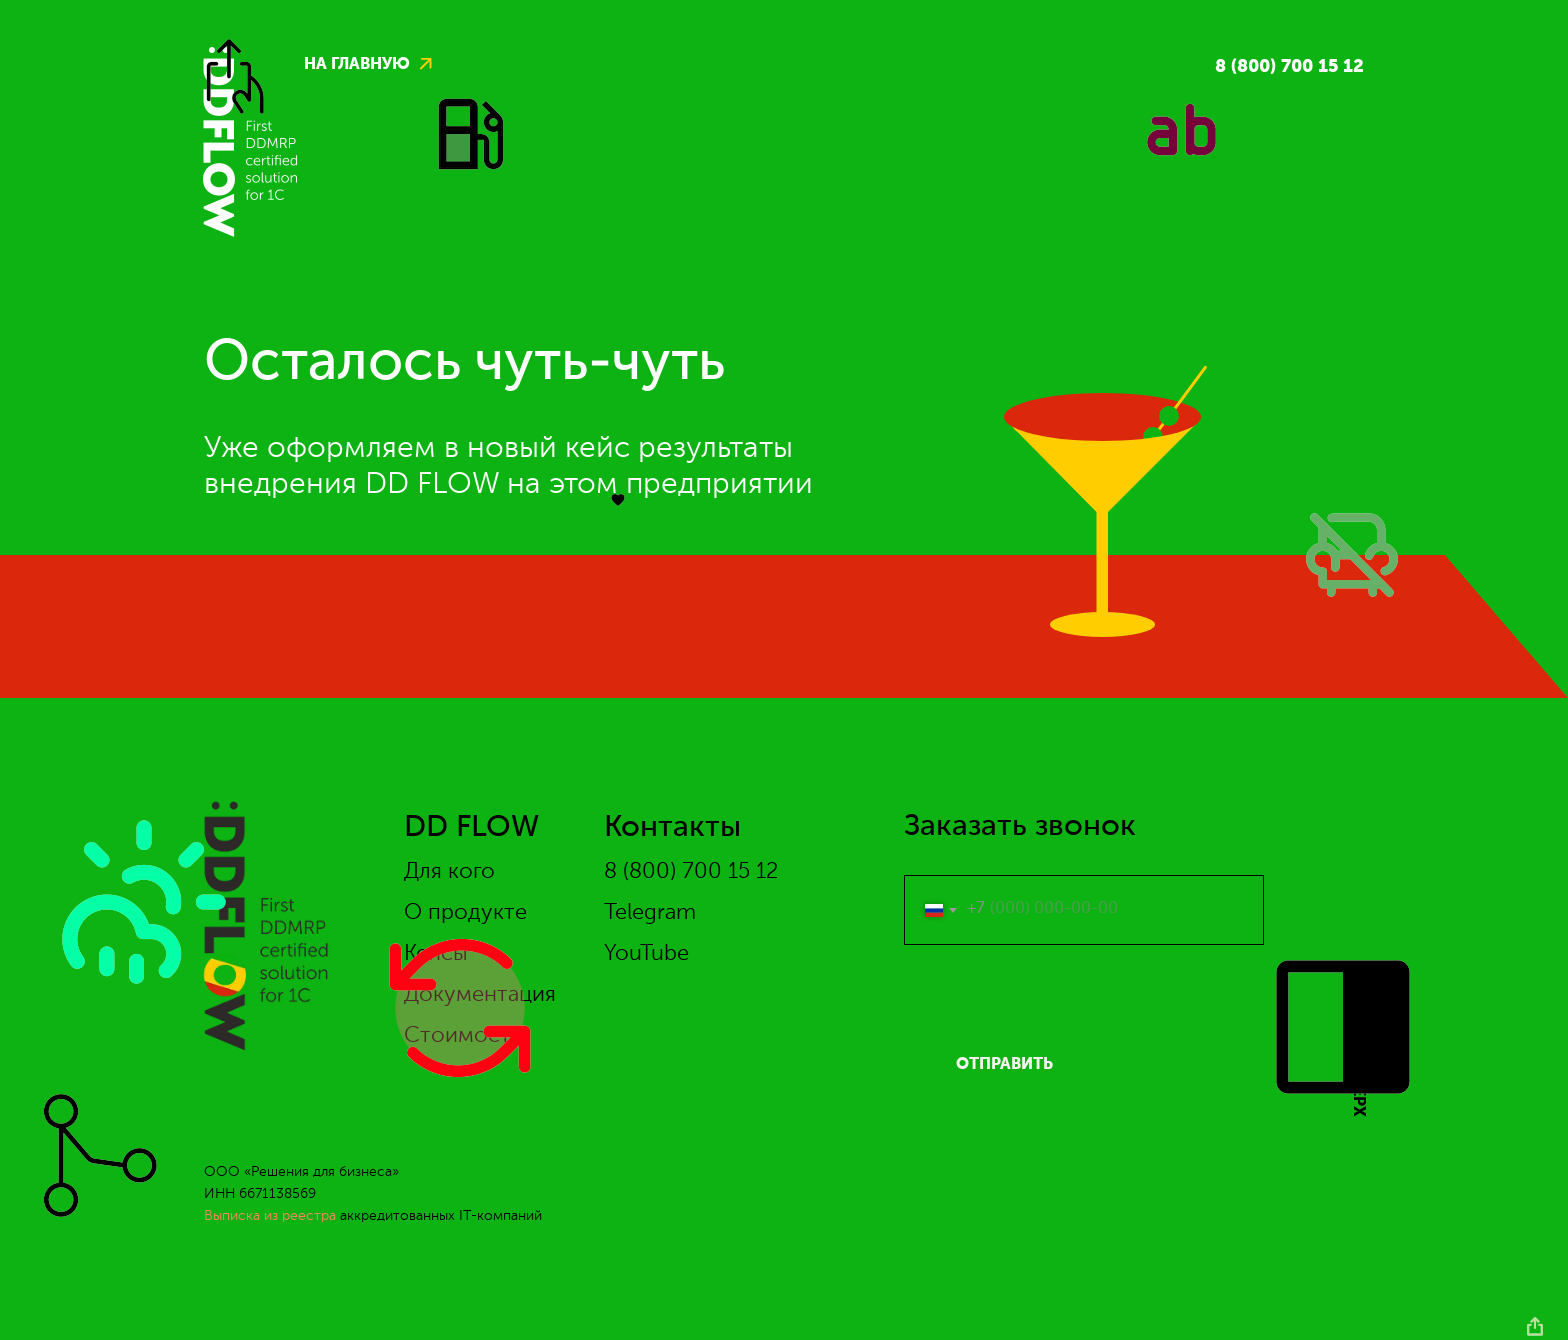 Image resolution: width=1568 pixels, height=1340 pixels. Describe the element at coordinates (618, 500) in the screenshot. I see `add to favorites` at that location.